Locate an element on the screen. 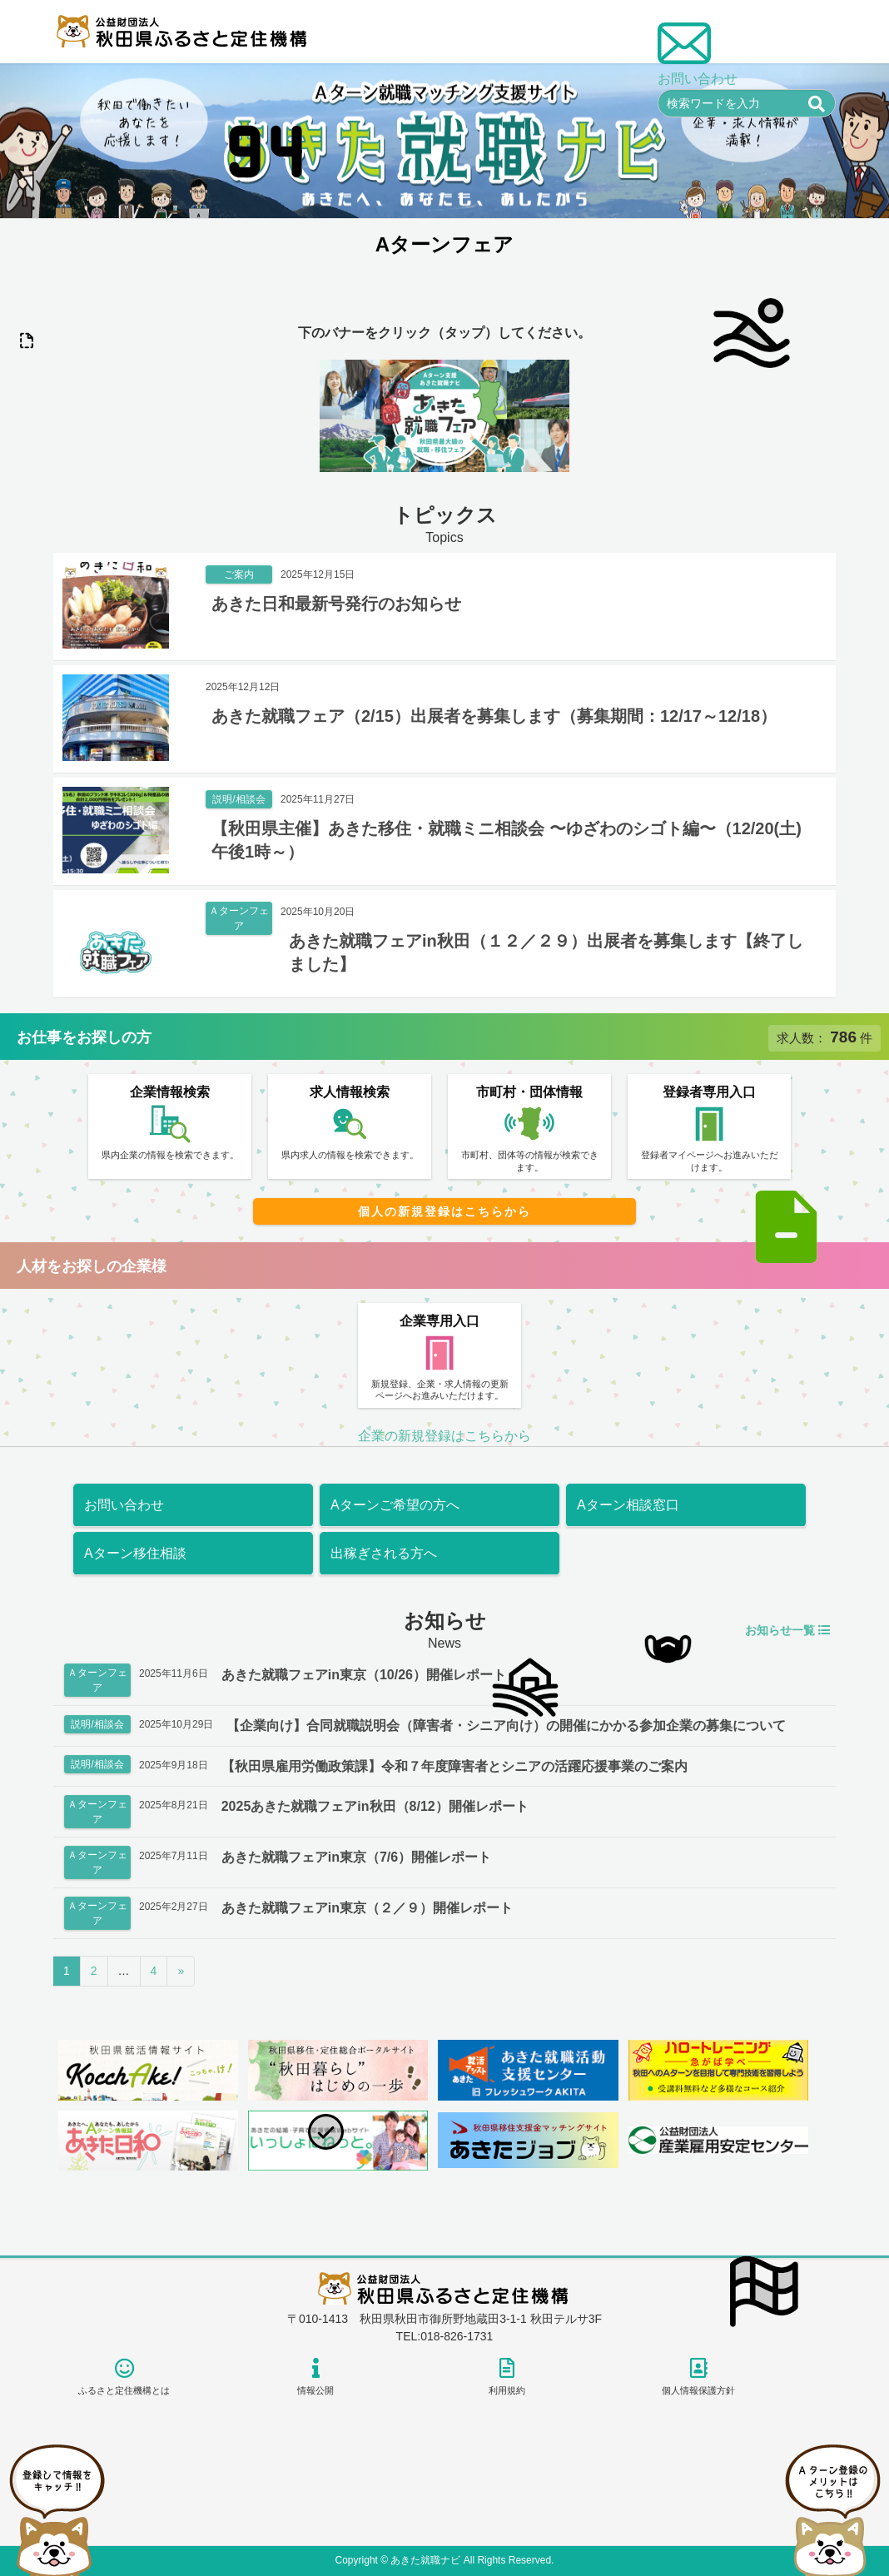 This screenshot has height=2576, width=889. indicates swimming pool or aquatic facilities nearby is located at coordinates (752, 333).